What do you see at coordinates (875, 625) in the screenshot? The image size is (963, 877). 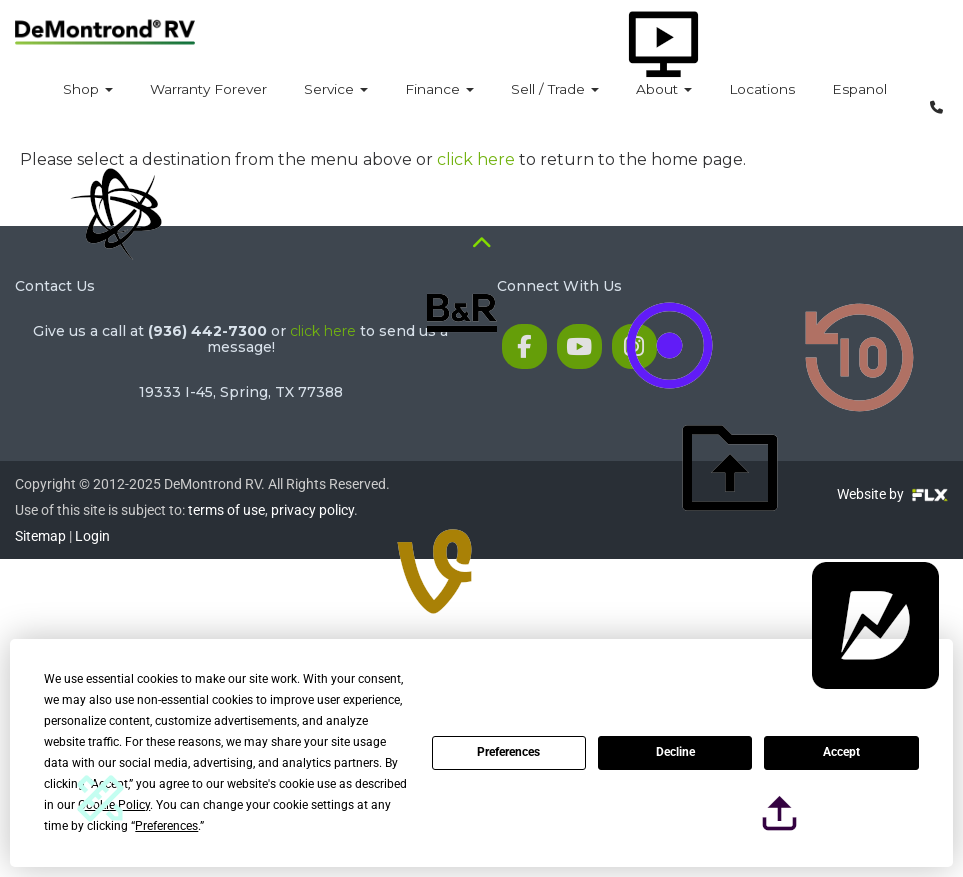 I see `open the Dunzo delivery app` at bounding box center [875, 625].